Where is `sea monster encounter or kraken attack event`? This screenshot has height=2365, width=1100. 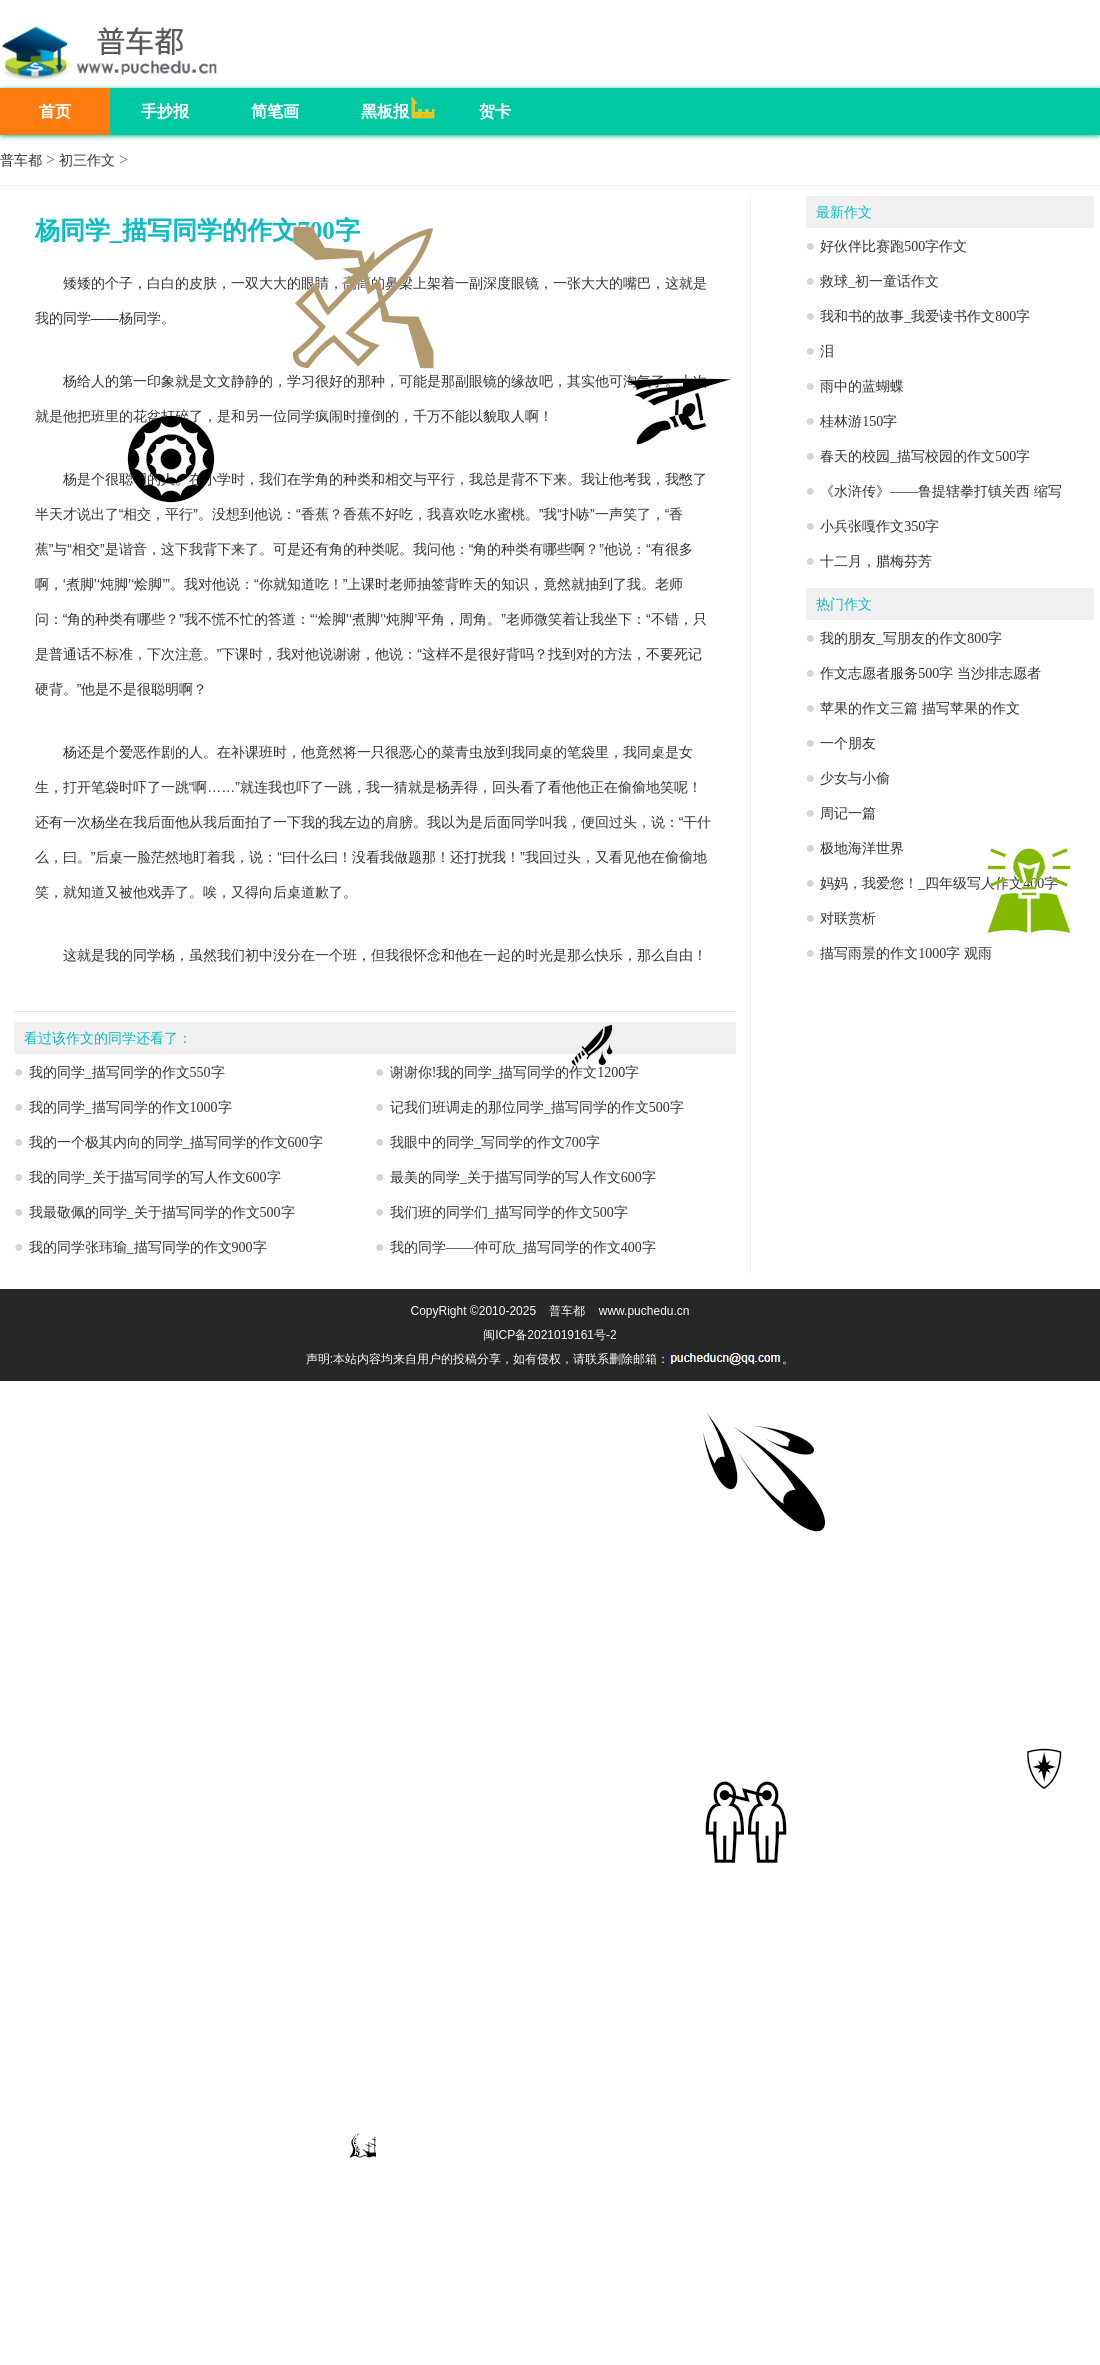
sea monster encounter or kraken attack event is located at coordinates (363, 2145).